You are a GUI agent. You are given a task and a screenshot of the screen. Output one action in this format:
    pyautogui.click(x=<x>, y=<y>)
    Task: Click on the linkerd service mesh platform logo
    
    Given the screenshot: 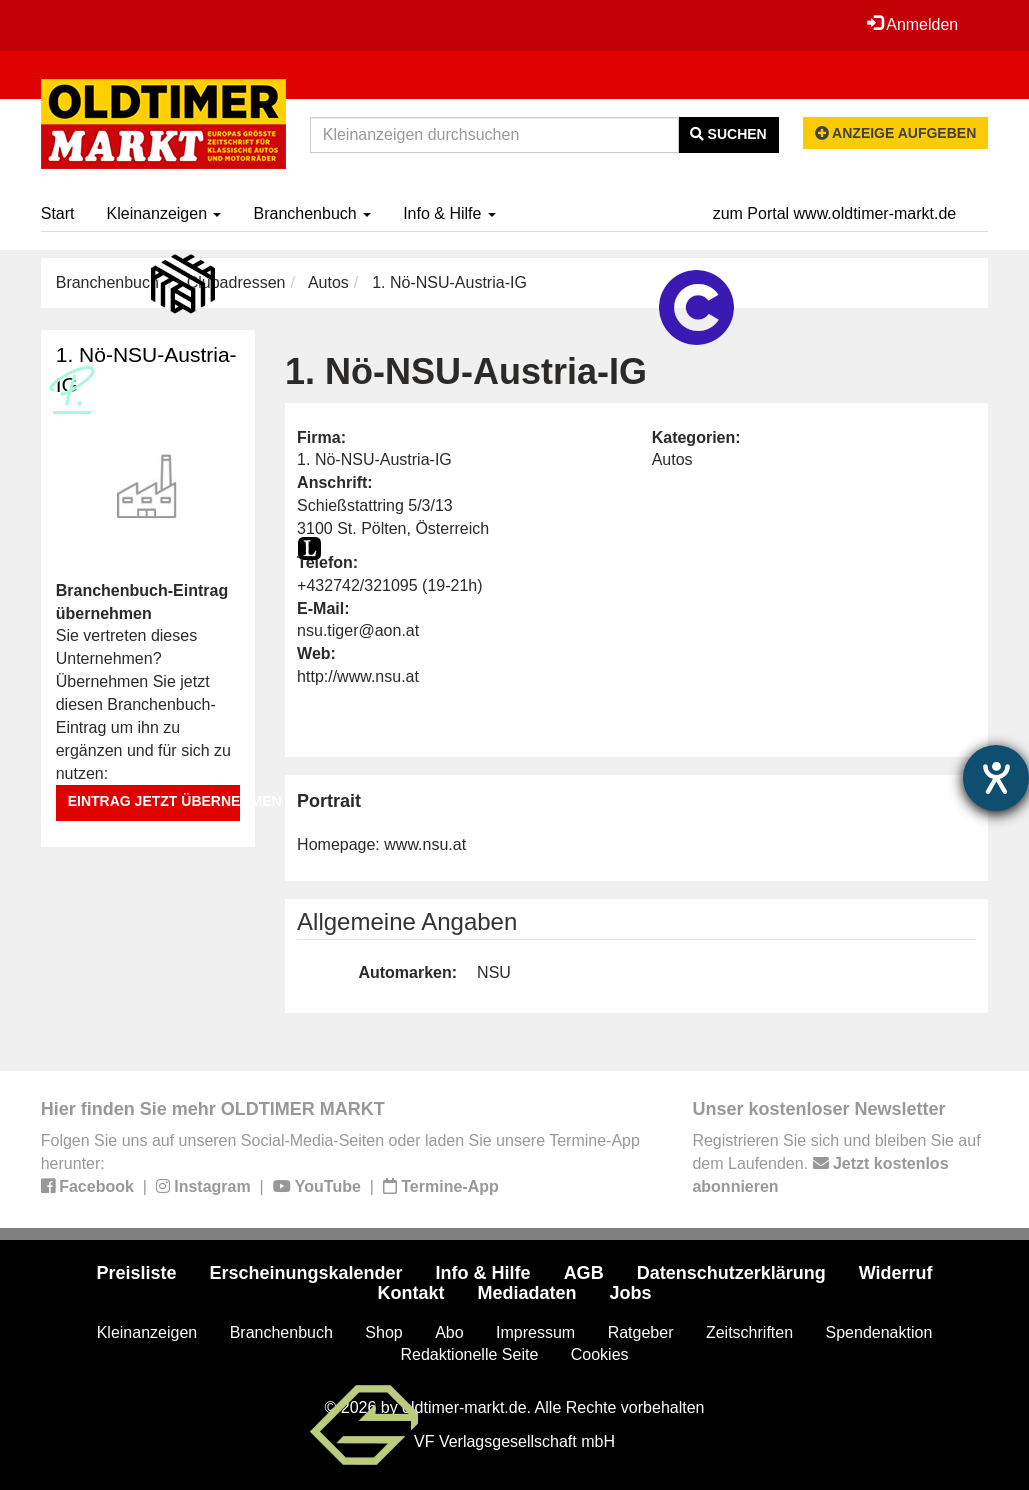 What is the action you would take?
    pyautogui.click(x=183, y=284)
    